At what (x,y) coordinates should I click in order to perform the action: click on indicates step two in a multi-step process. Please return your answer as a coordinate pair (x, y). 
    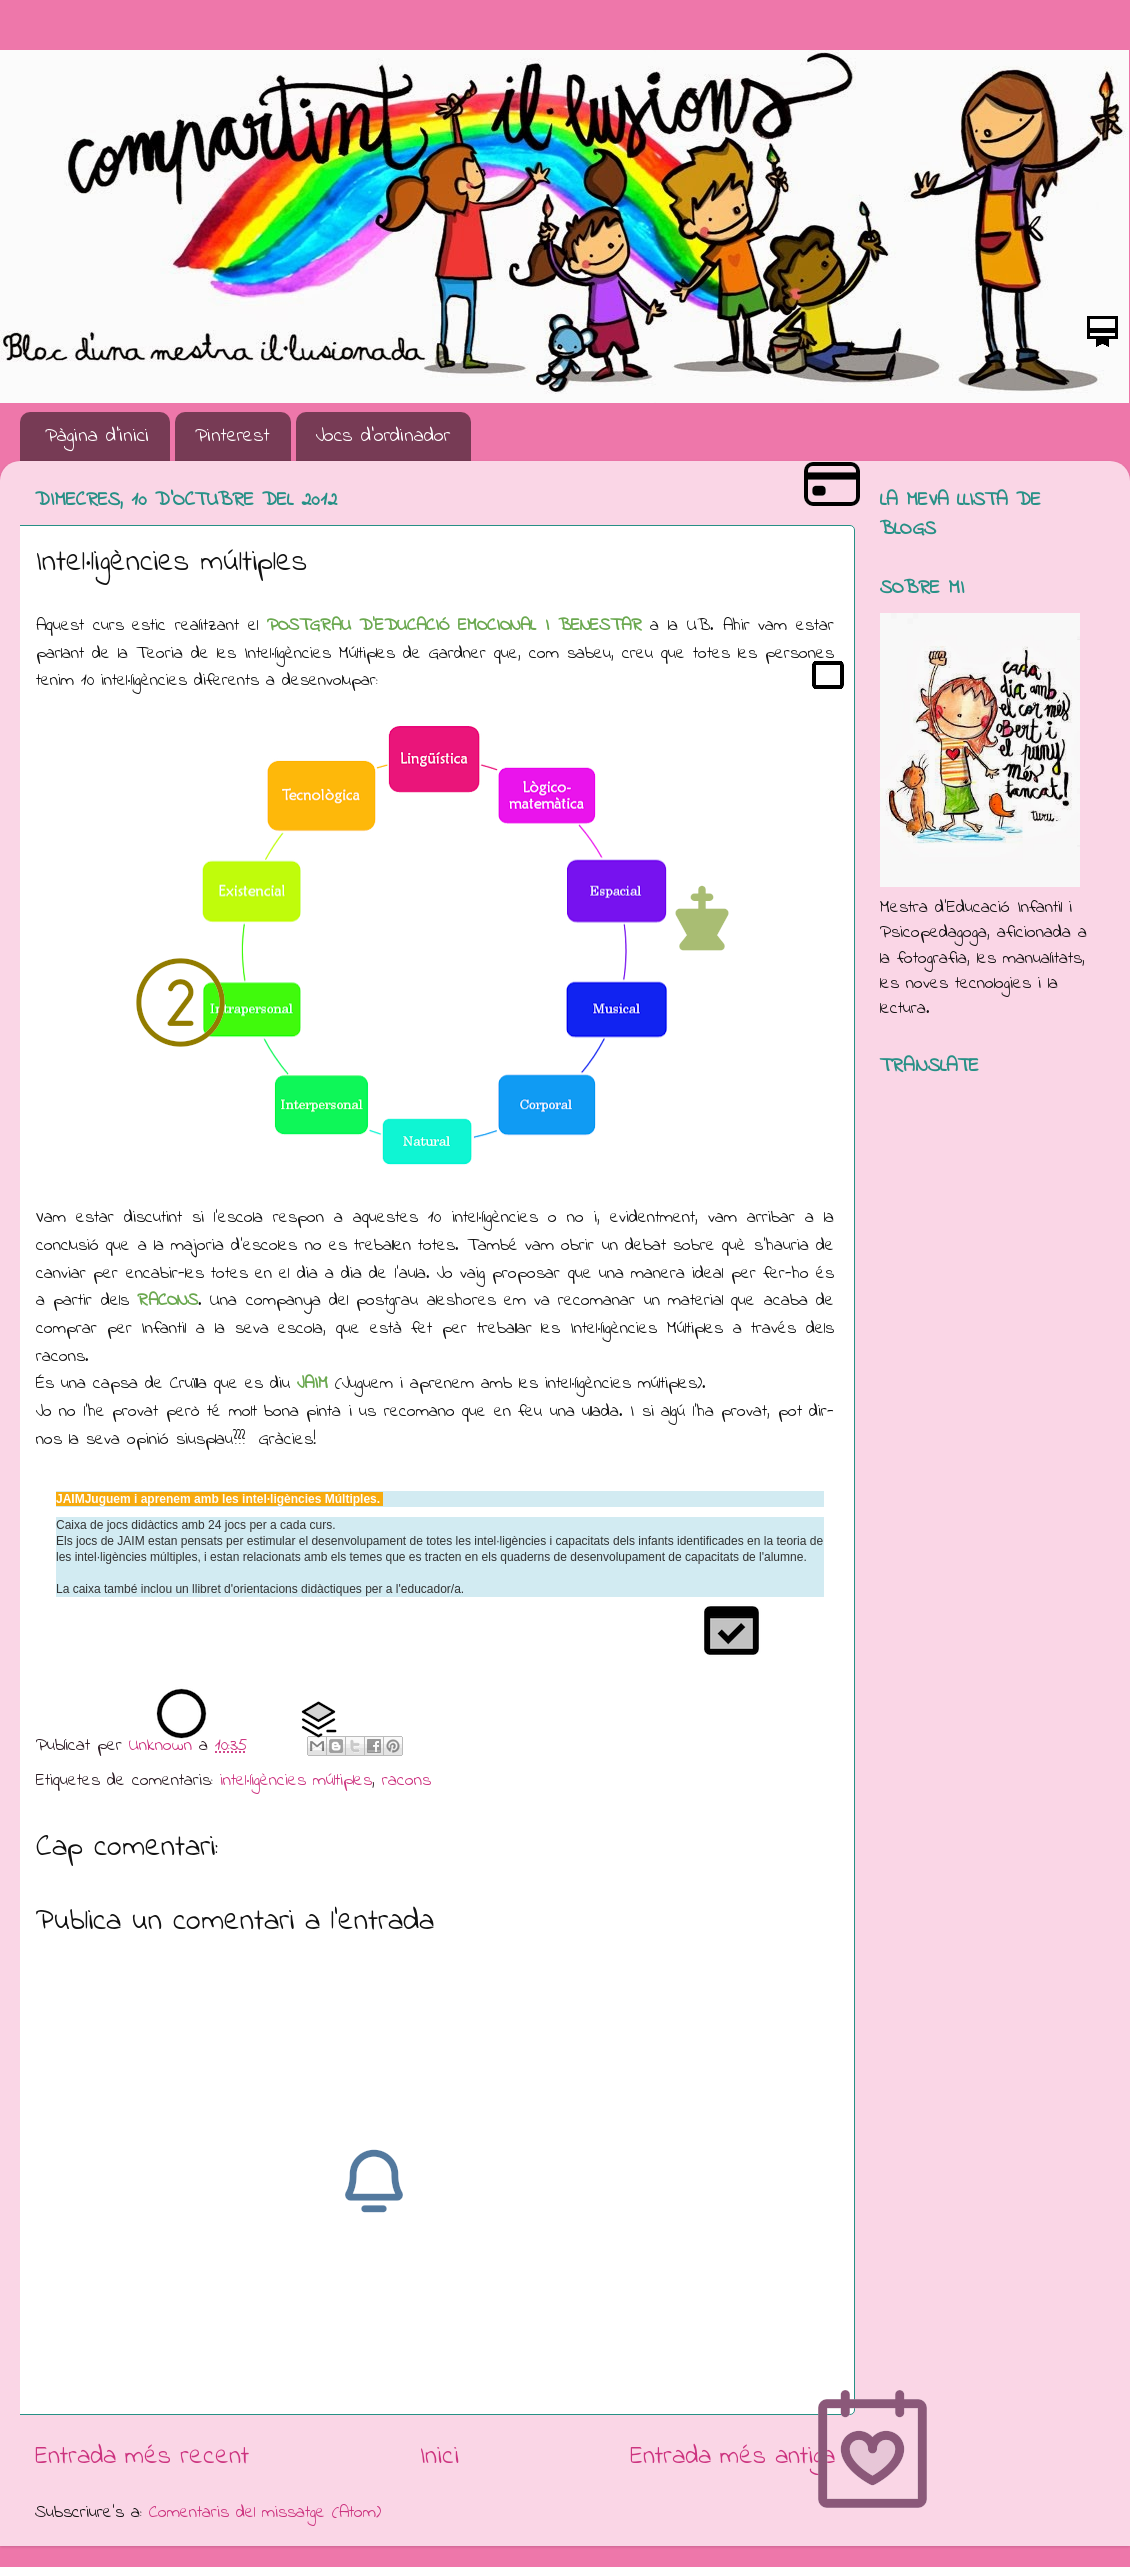
    Looking at the image, I should click on (180, 1002).